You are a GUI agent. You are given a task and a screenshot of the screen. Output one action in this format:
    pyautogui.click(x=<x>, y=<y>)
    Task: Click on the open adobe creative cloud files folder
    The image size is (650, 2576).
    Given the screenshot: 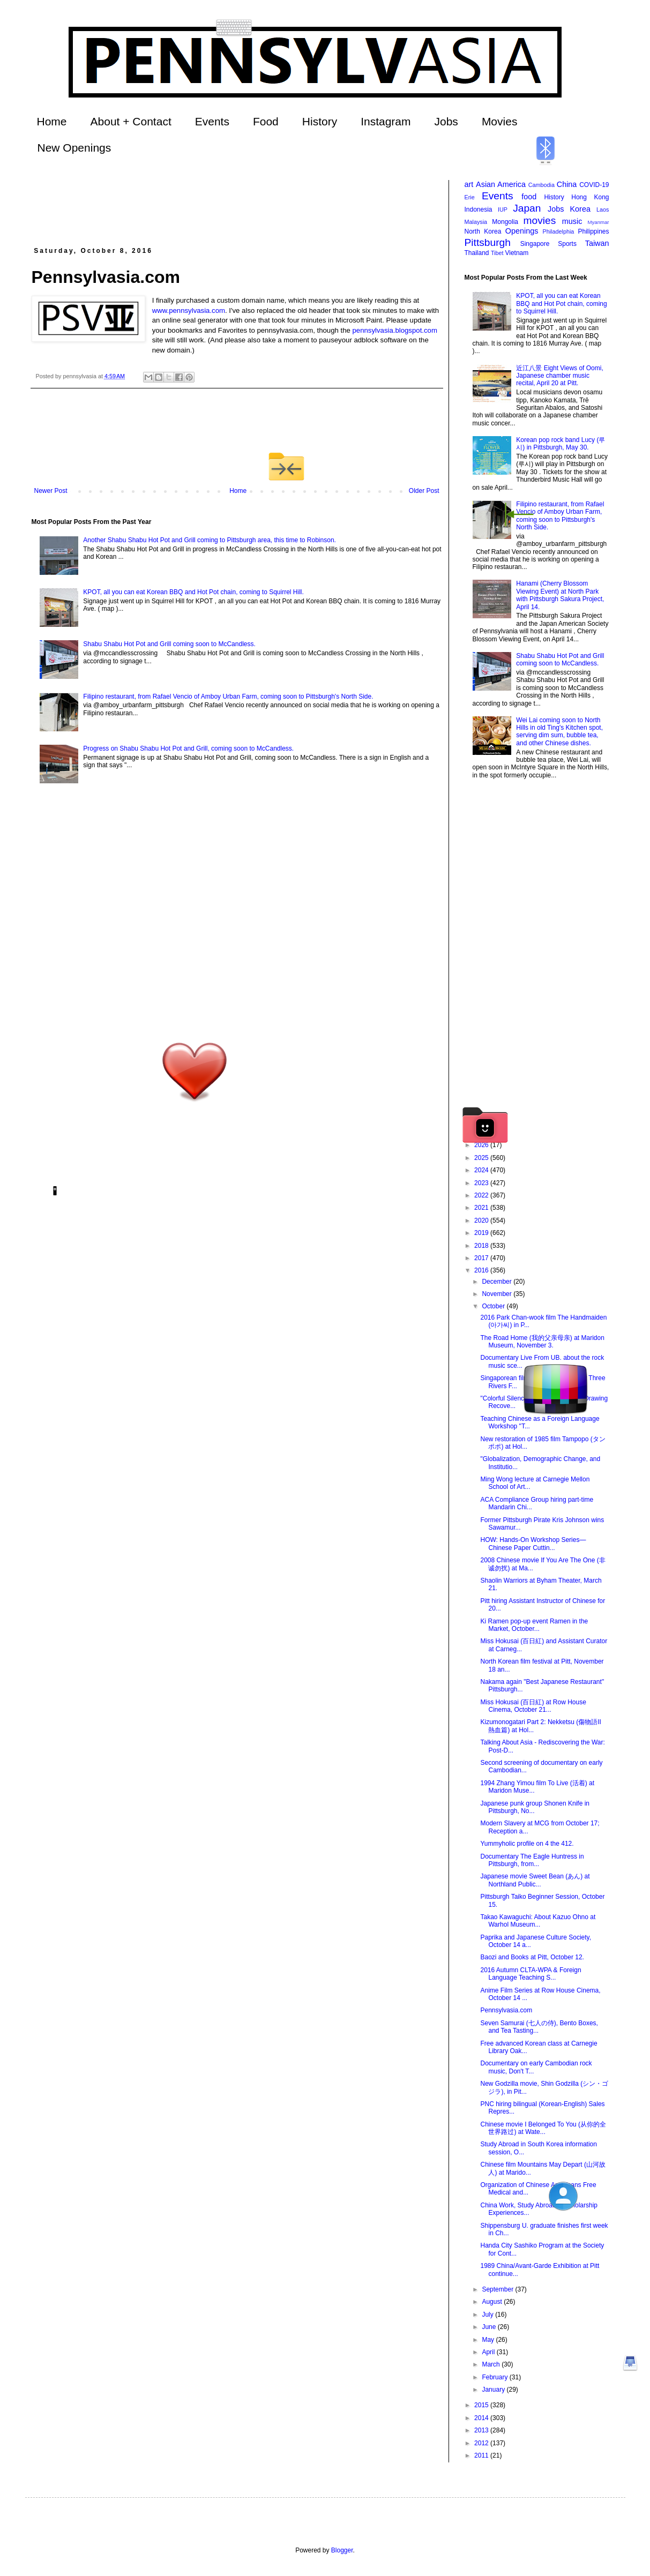 What is the action you would take?
    pyautogui.click(x=485, y=1126)
    